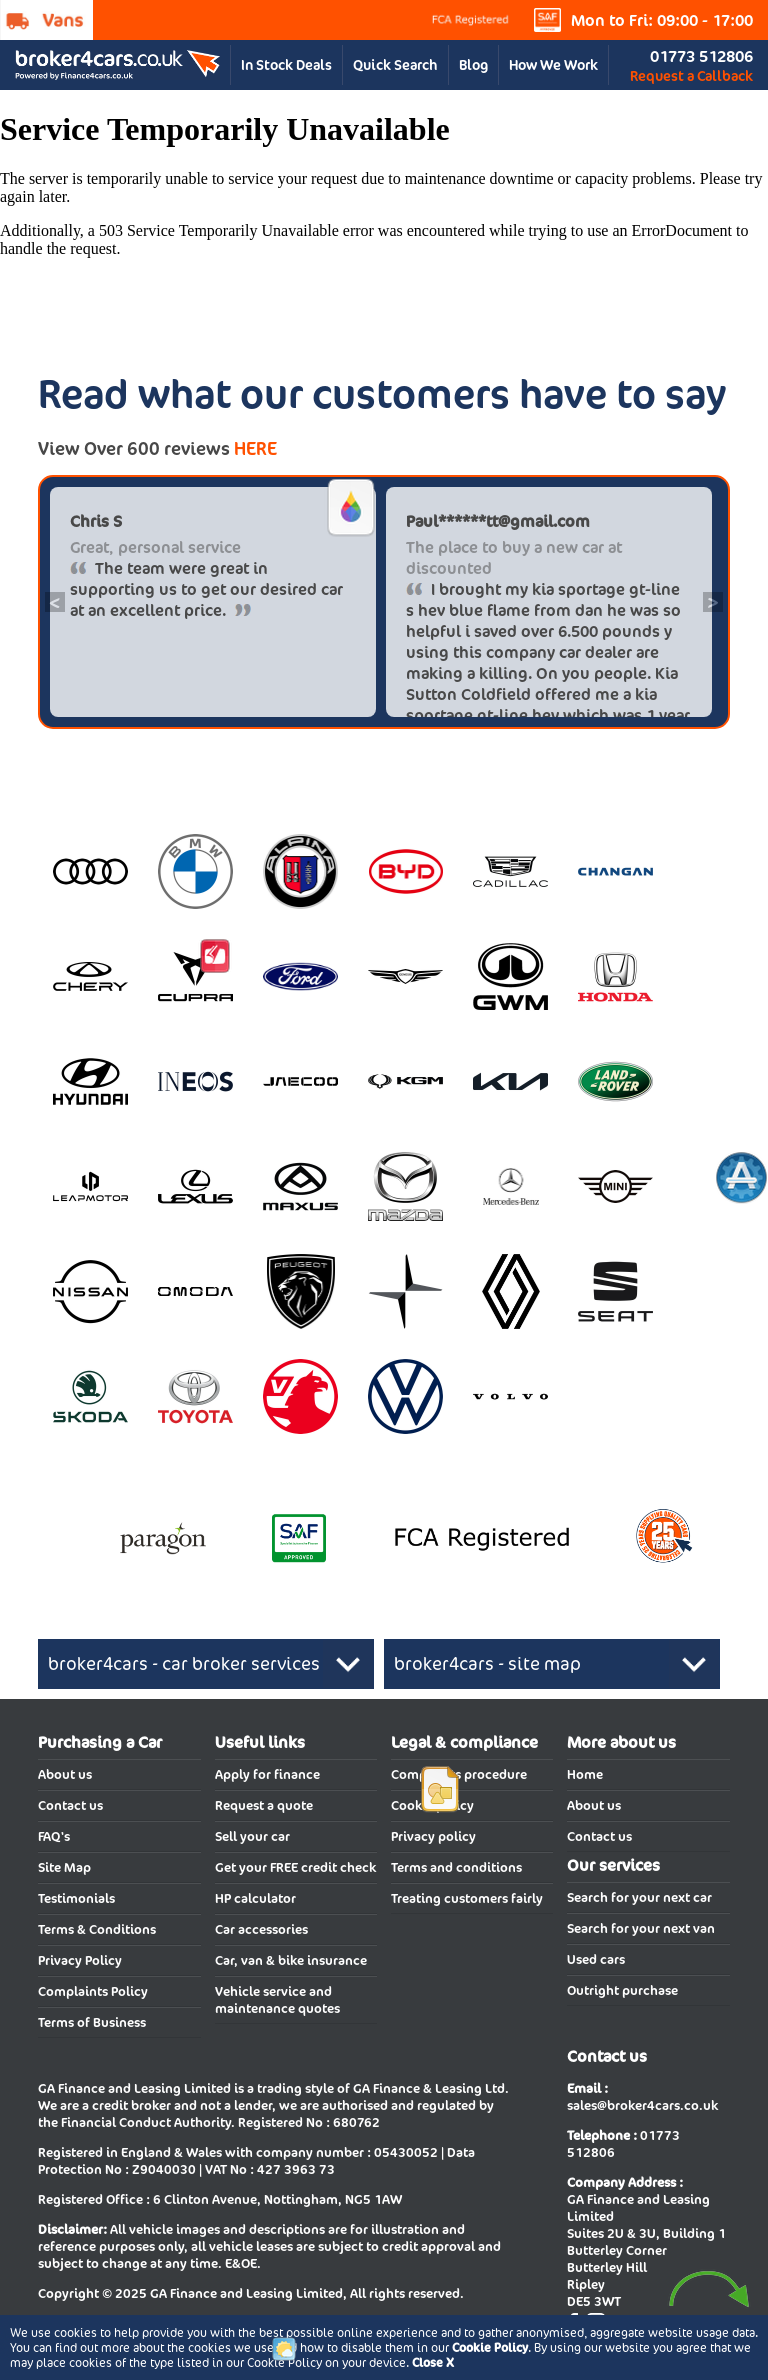  Describe the element at coordinates (215, 956) in the screenshot. I see `an eps vector file` at that location.